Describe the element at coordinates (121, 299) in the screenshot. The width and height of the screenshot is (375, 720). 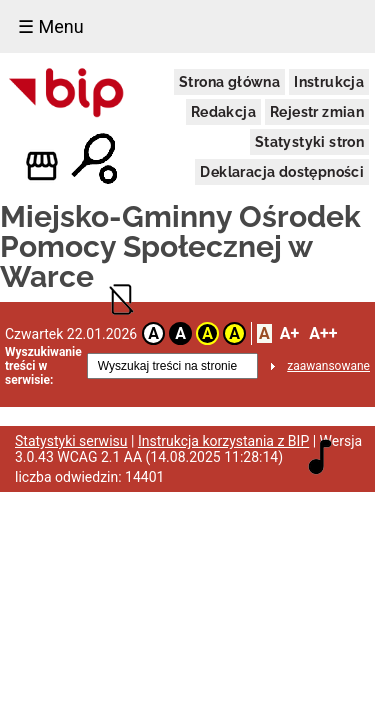
I see `mobile device unavailable or disabled` at that location.